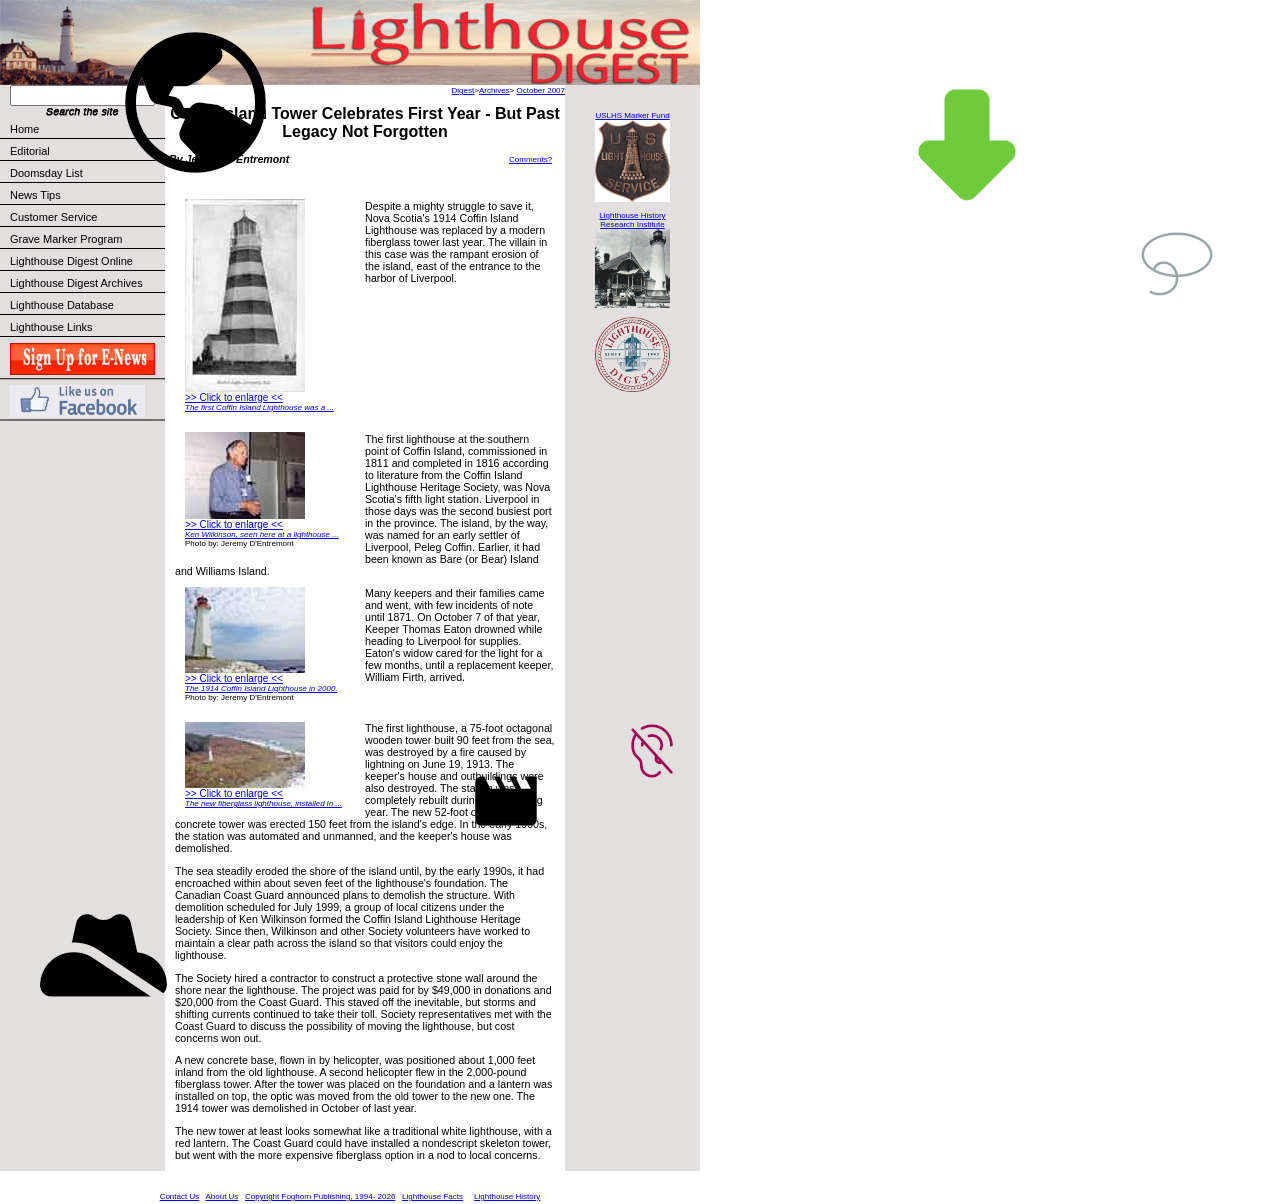  What do you see at coordinates (1177, 260) in the screenshot?
I see `freeform selection tool` at bounding box center [1177, 260].